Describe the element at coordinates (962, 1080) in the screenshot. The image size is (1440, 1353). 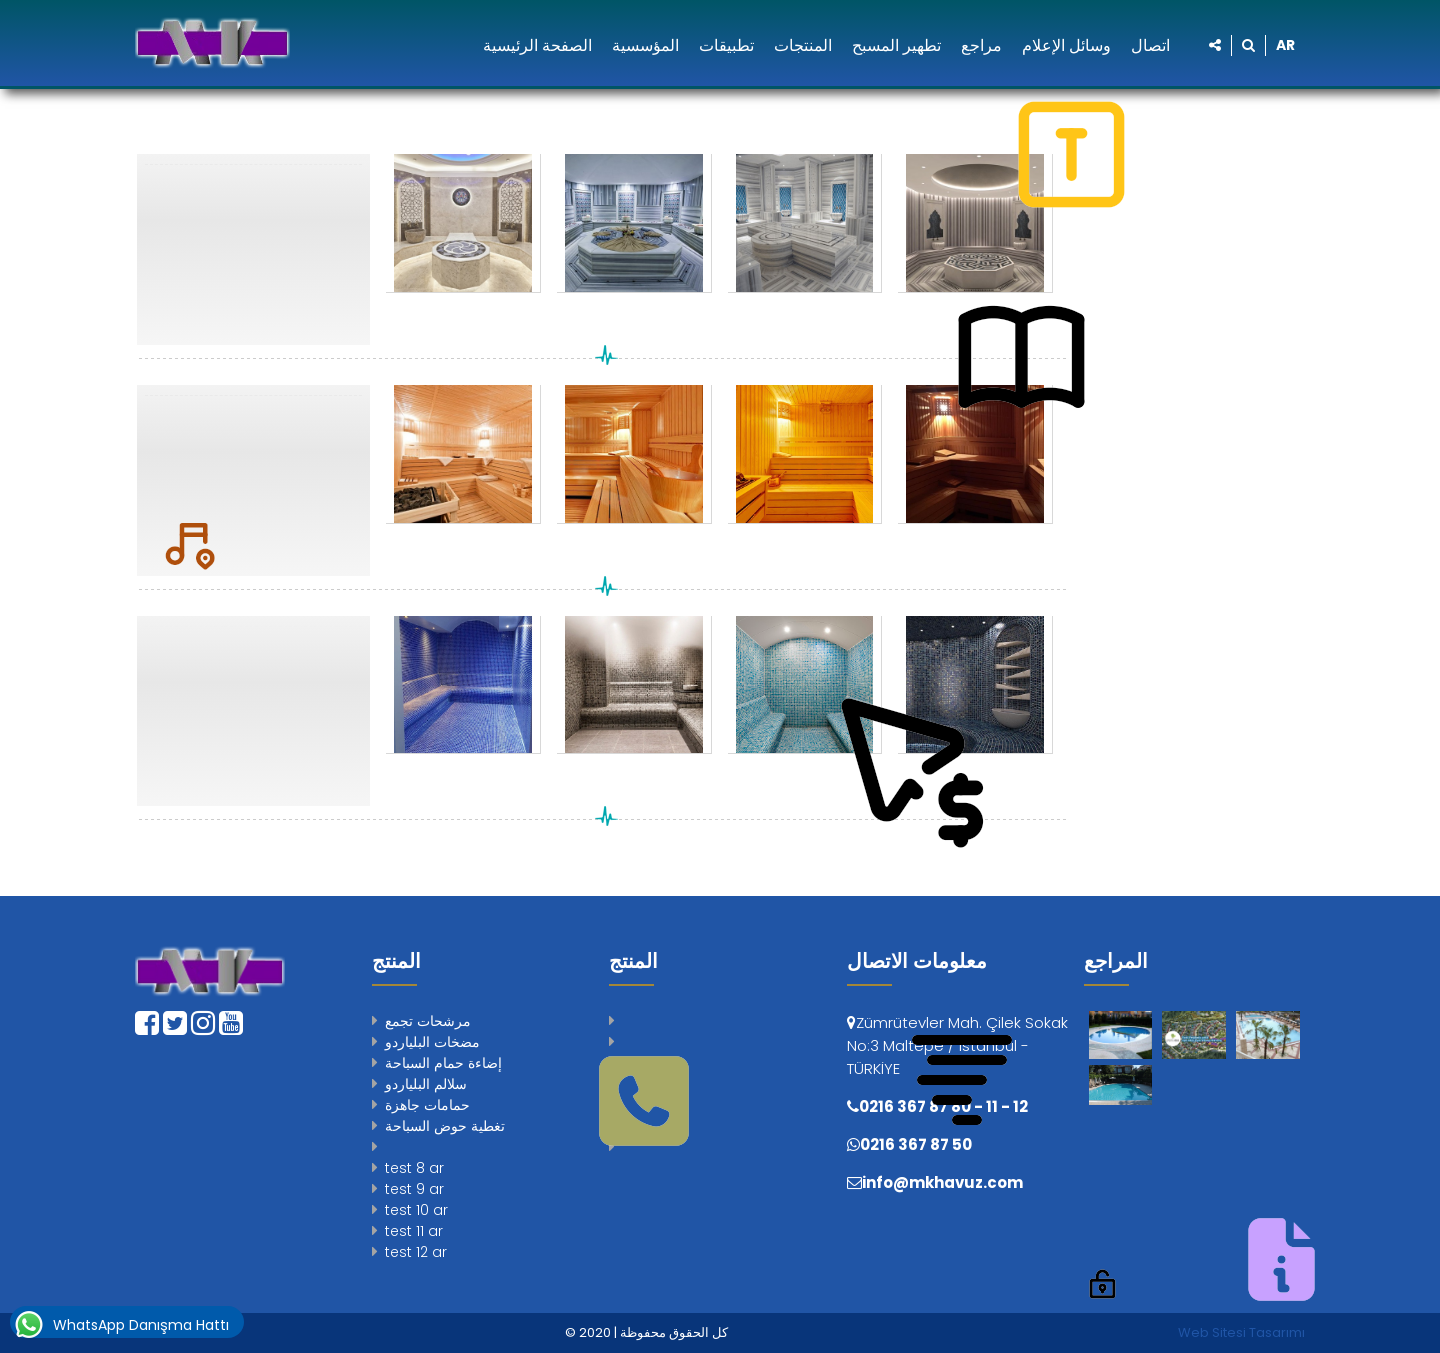
I see `indicates tornado warning or severe weather alert` at that location.